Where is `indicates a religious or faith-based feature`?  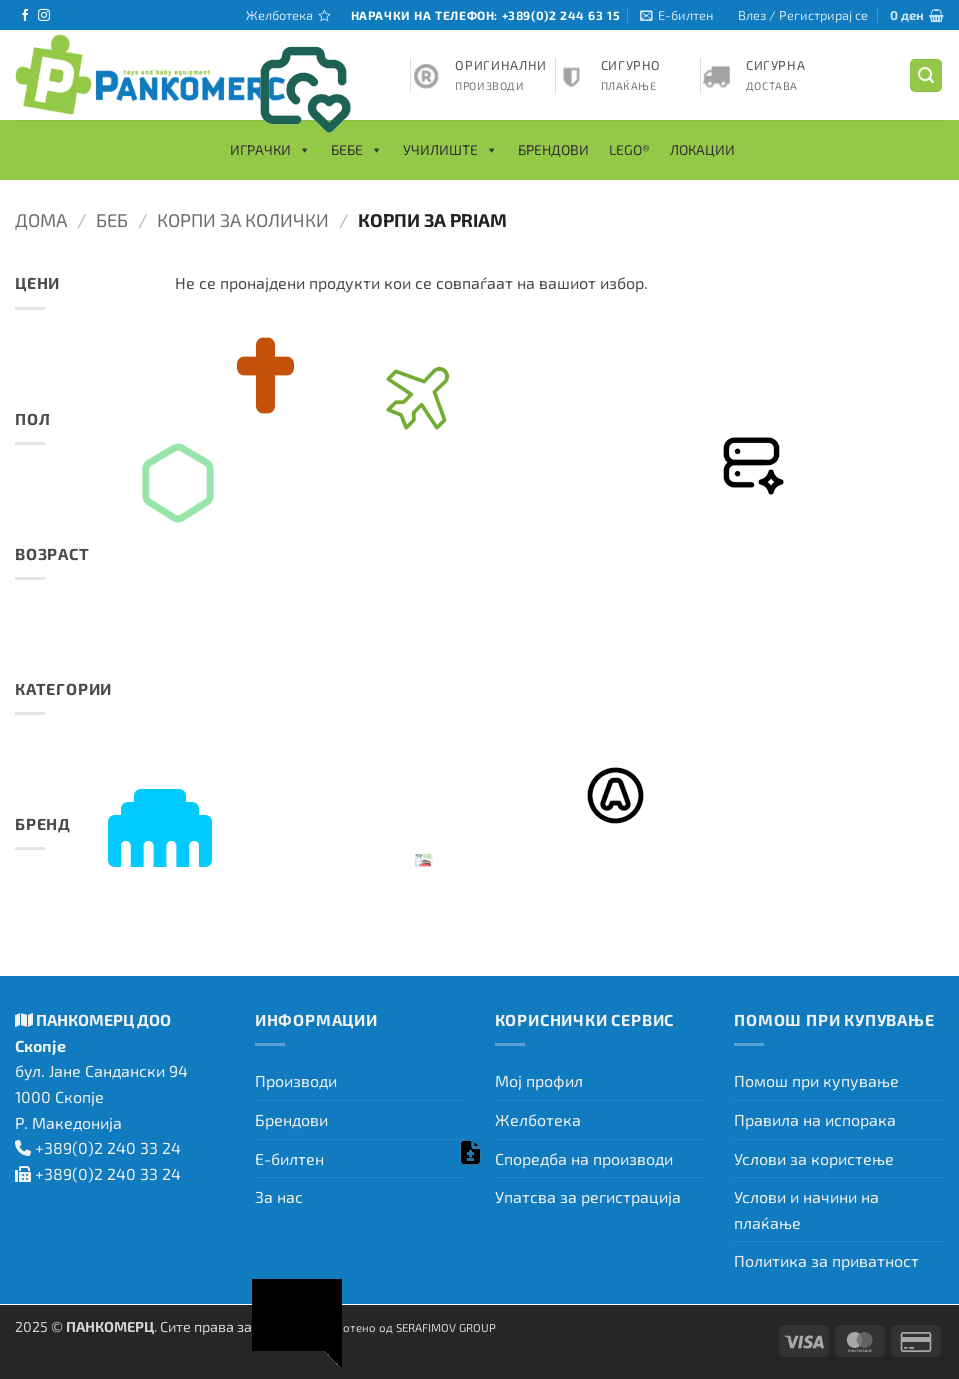
indicates a religious or faith-based feature is located at coordinates (265, 375).